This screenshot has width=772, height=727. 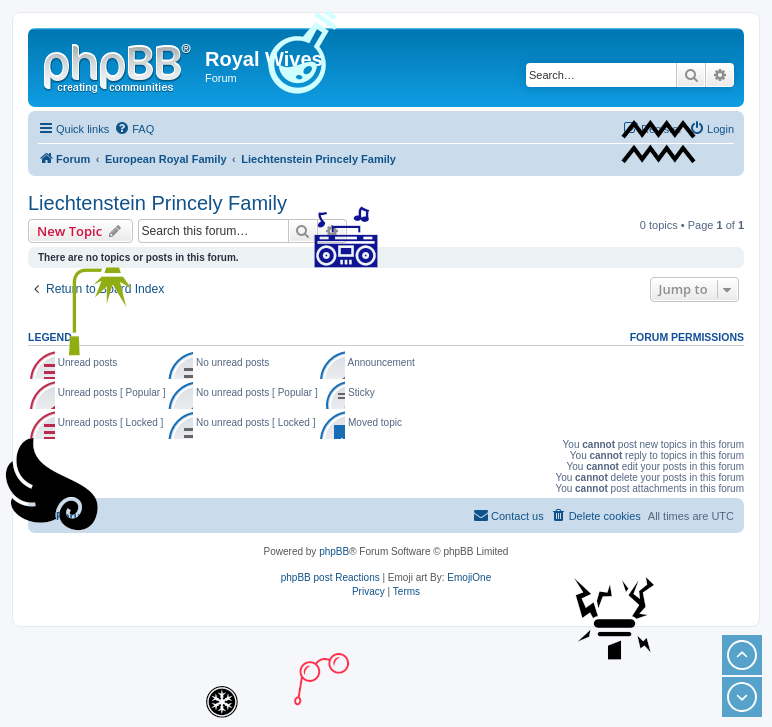 I want to click on use a health or mana potion, so click(x=304, y=51).